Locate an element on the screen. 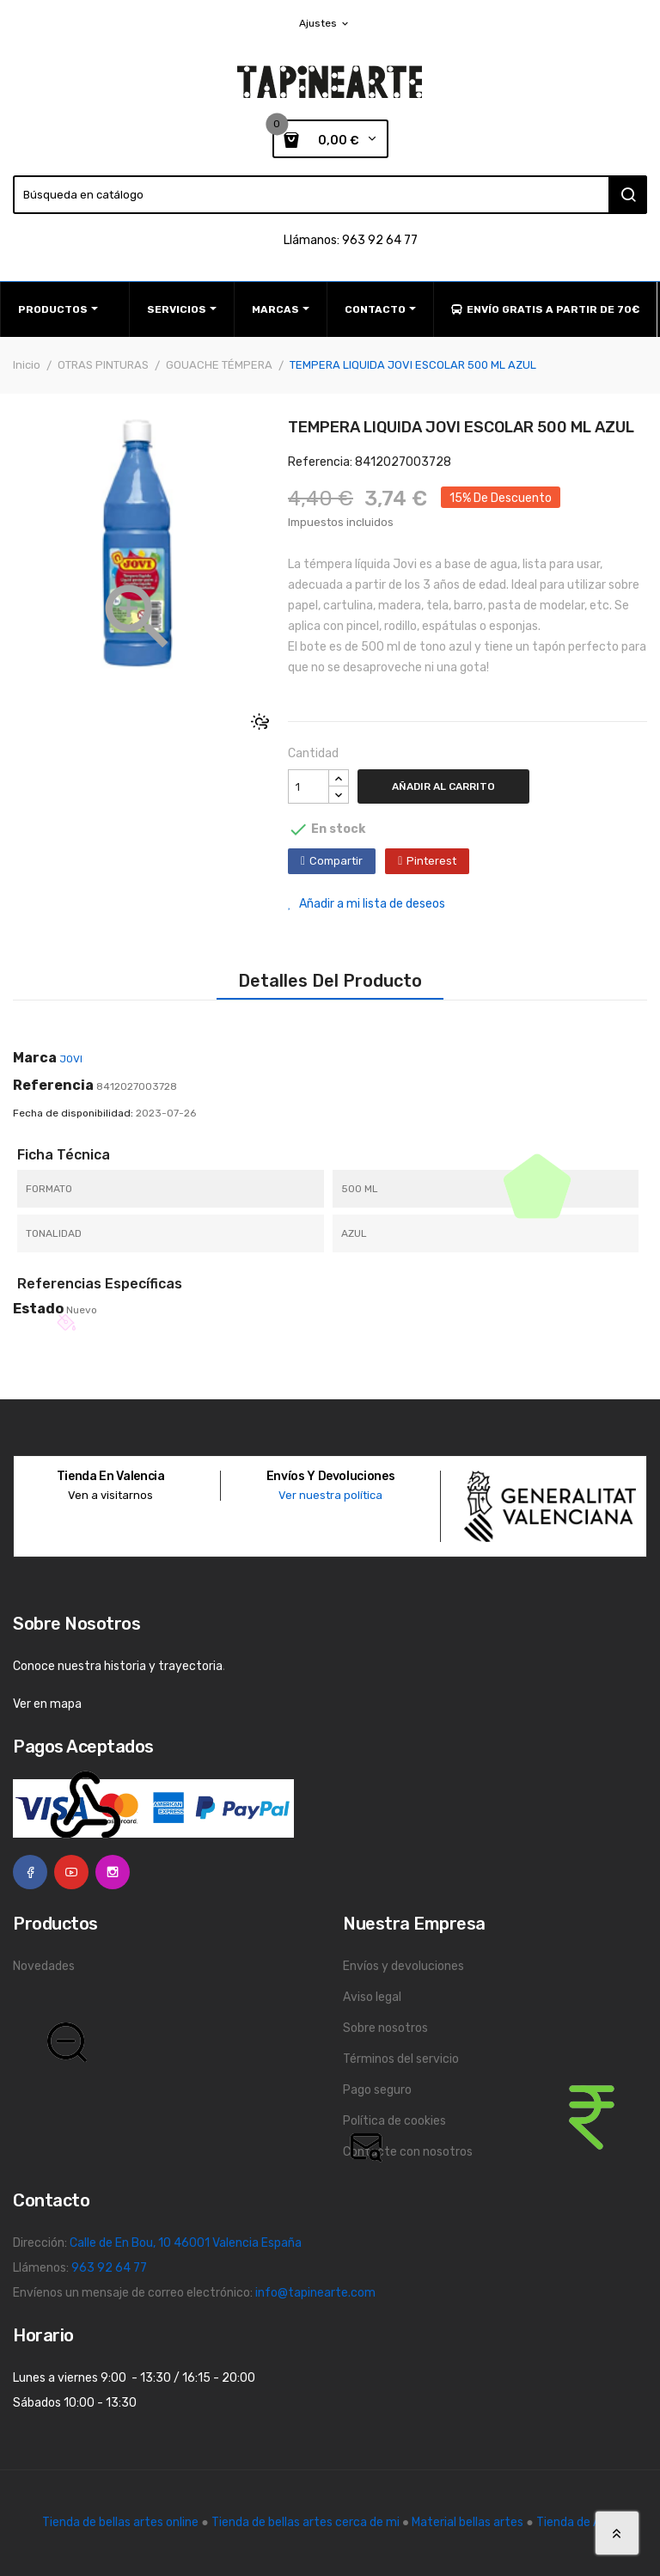 The height and width of the screenshot is (2576, 660). view price or amount in indian rupees is located at coordinates (591, 2117).